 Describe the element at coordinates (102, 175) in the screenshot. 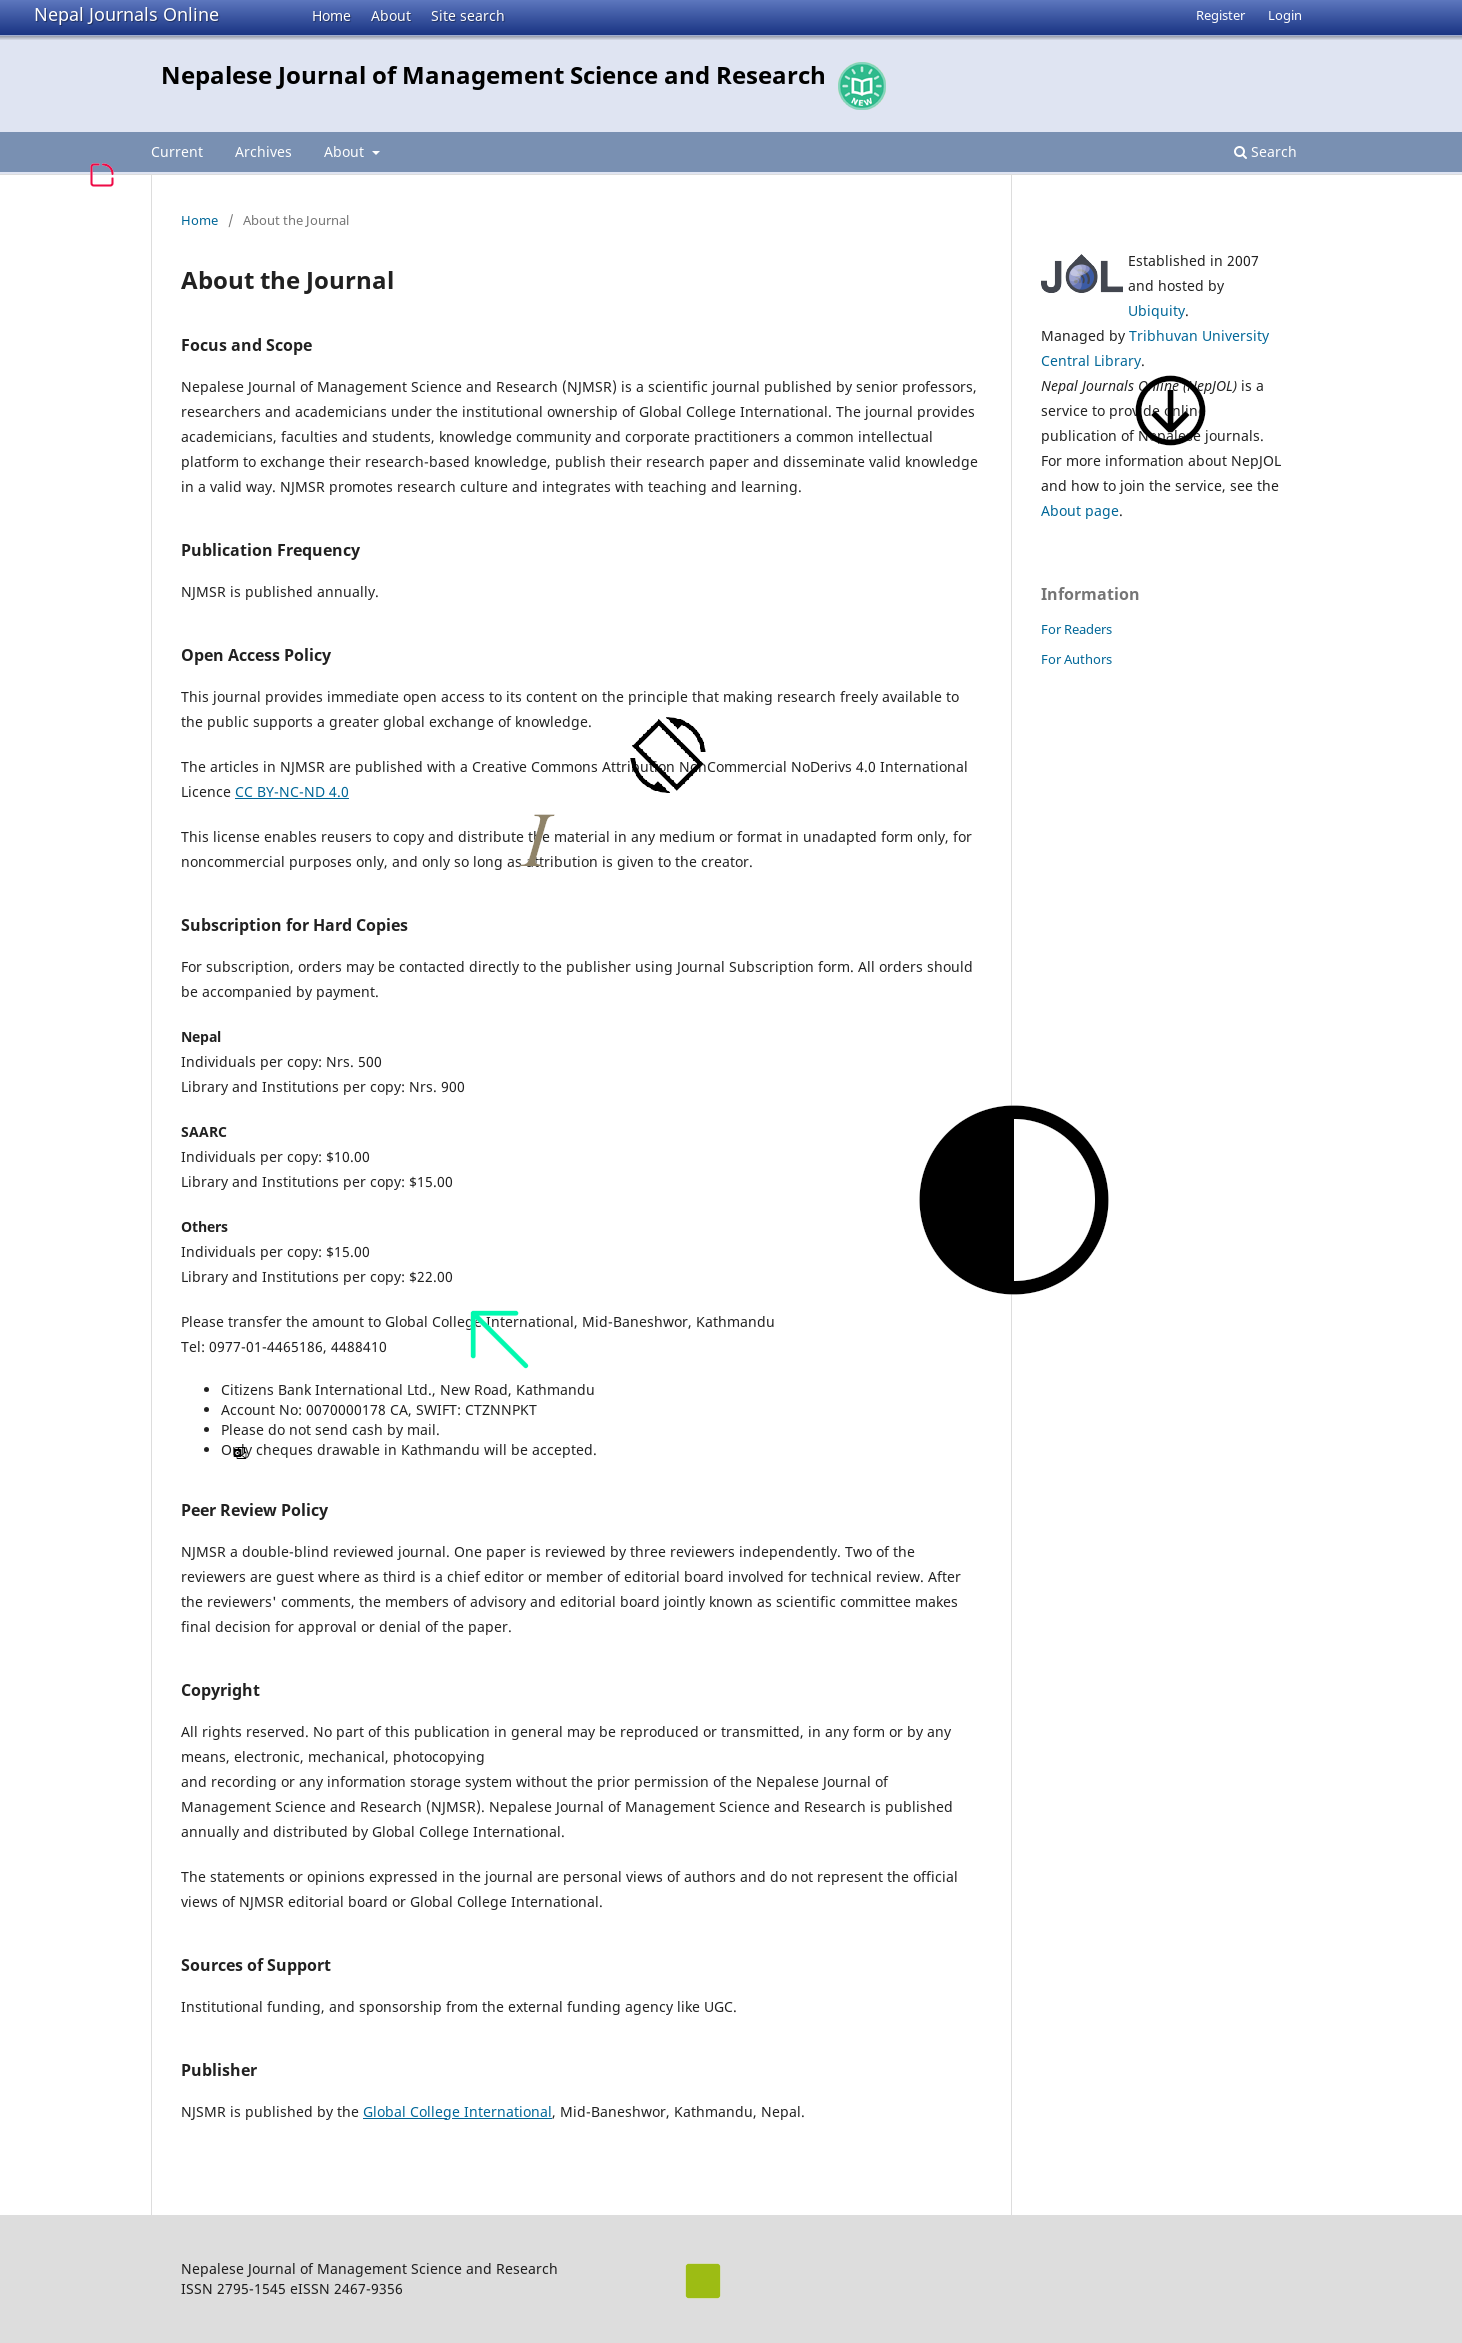

I see `adjust corner radius of a shape` at that location.